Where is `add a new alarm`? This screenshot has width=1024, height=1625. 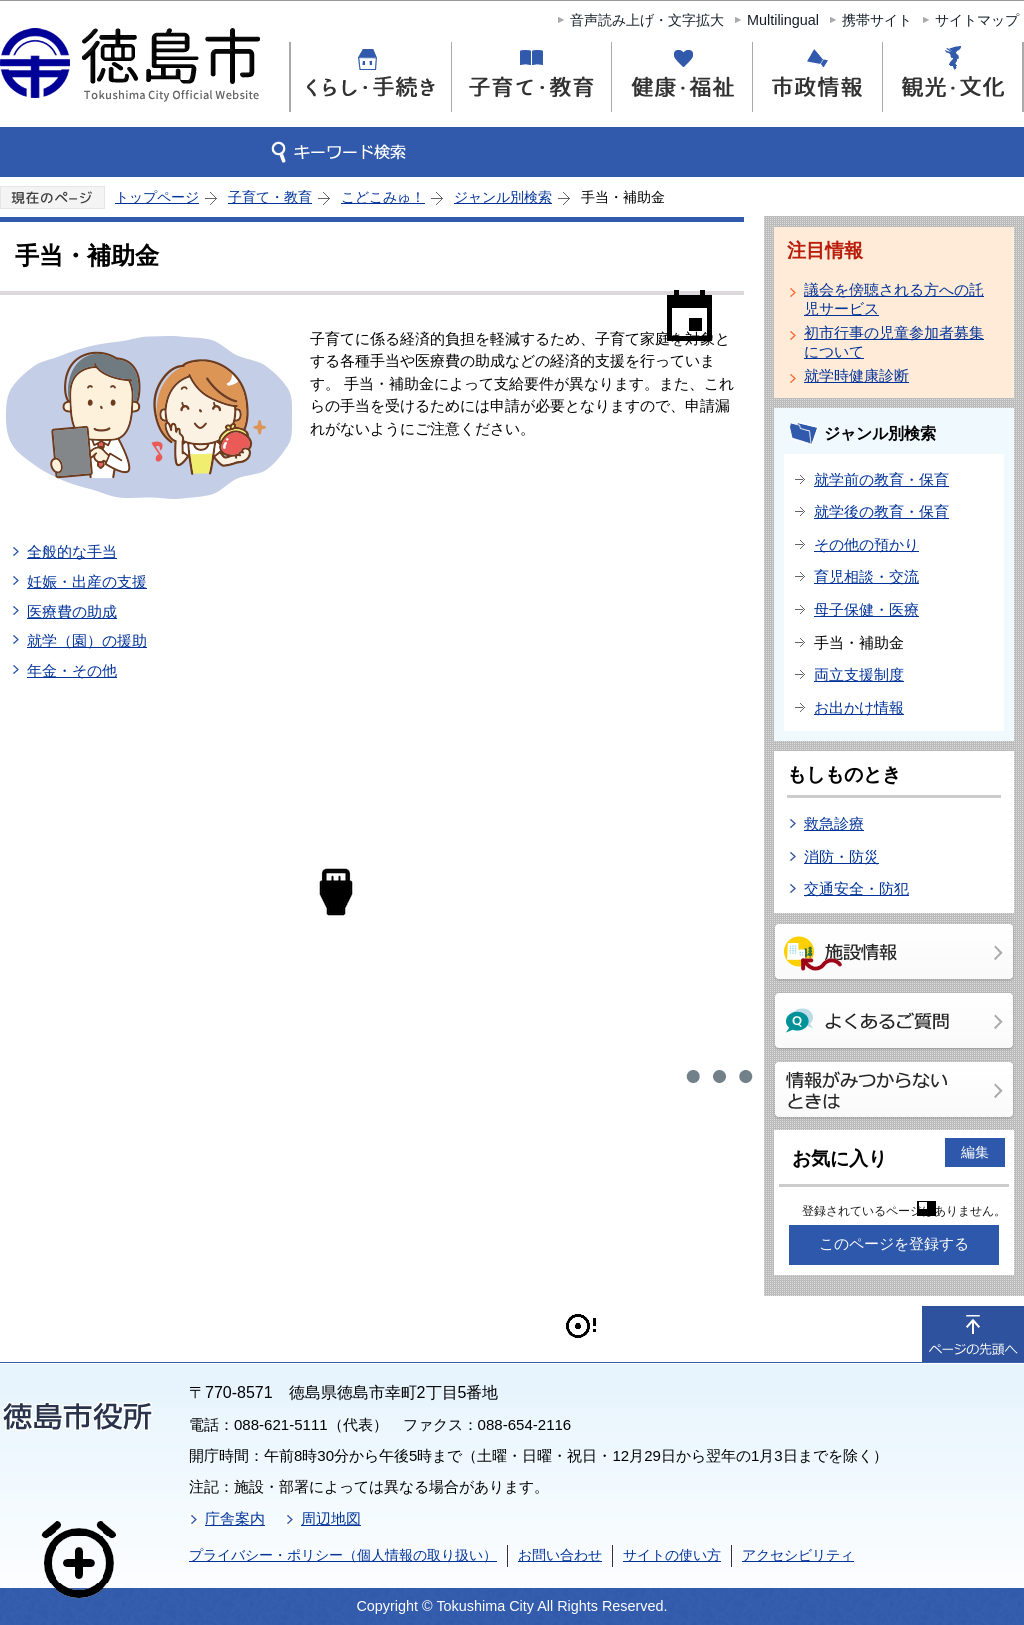
add a new alarm is located at coordinates (79, 1559).